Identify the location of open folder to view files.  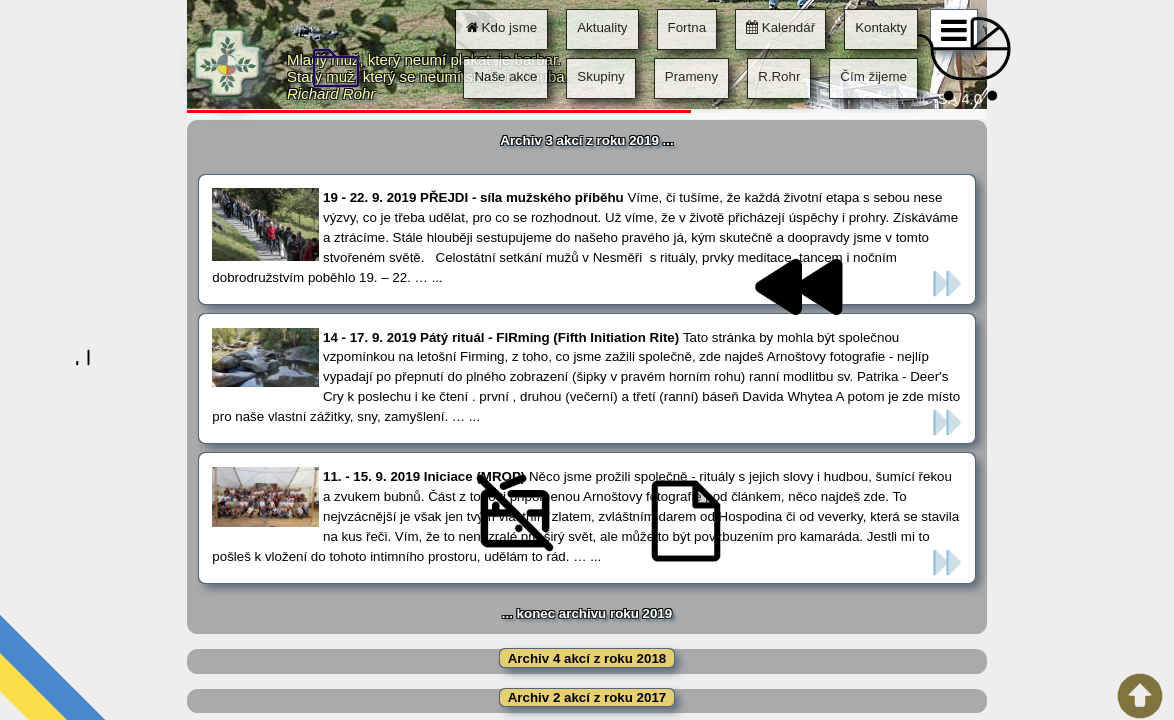
(336, 68).